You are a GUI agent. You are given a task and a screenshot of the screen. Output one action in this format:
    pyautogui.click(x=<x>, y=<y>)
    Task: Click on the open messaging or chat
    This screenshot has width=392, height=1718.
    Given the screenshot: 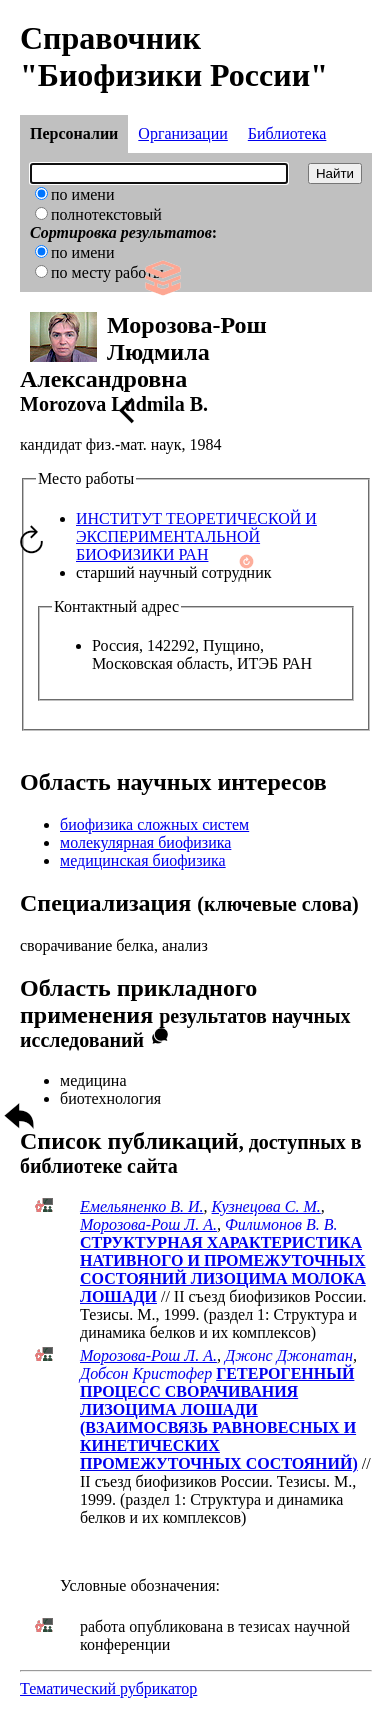 What is the action you would take?
    pyautogui.click(x=160, y=1036)
    